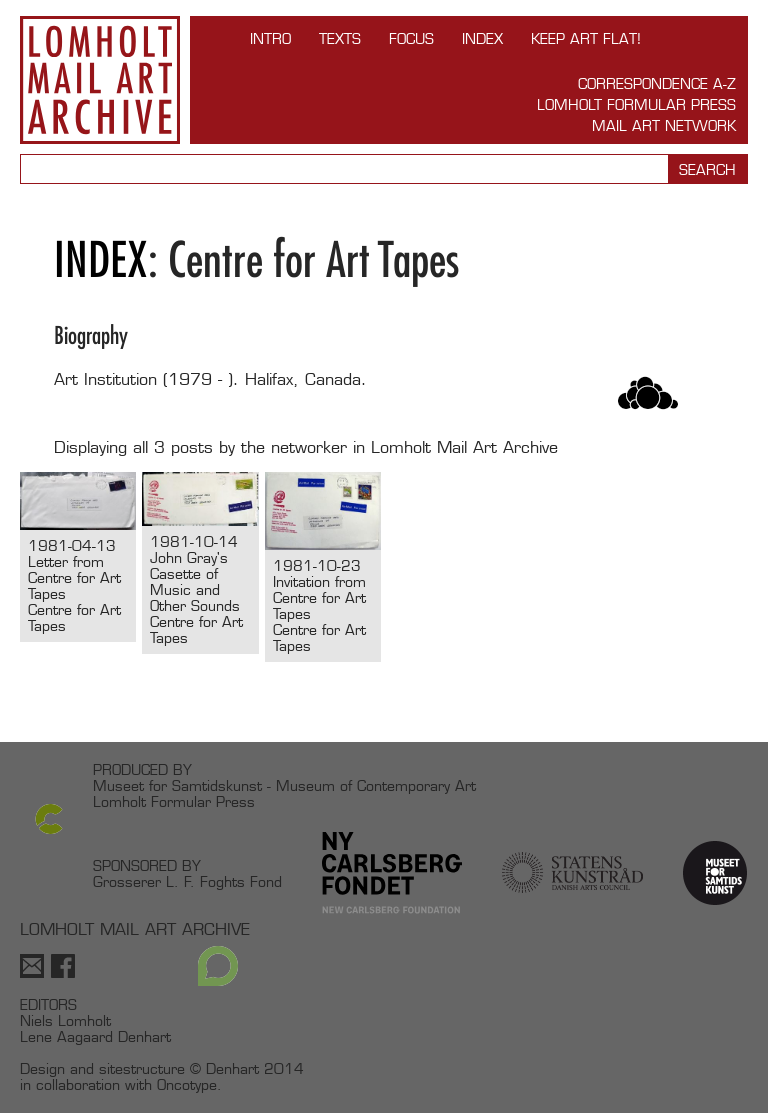  I want to click on open owncloud file storage app, so click(648, 393).